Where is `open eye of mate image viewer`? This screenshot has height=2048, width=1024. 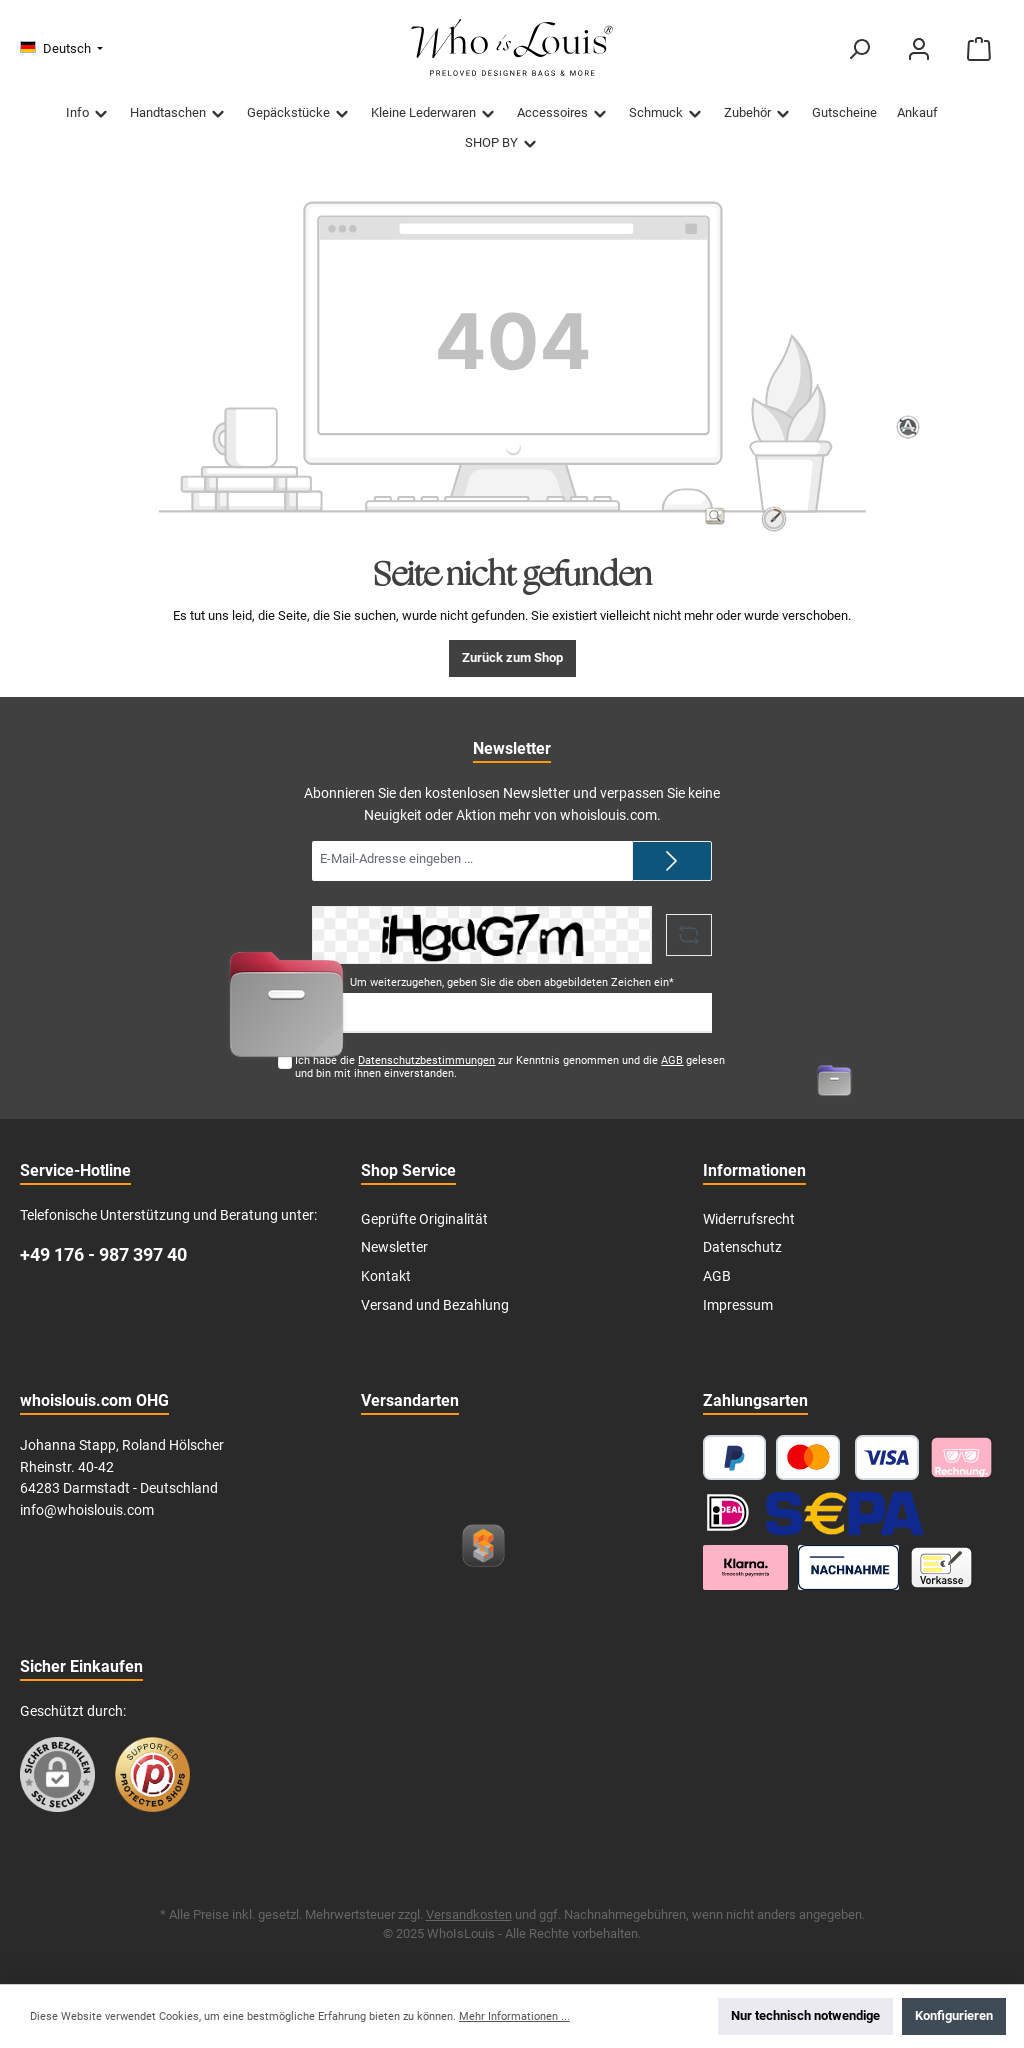
open eye of mate image viewer is located at coordinates (715, 516).